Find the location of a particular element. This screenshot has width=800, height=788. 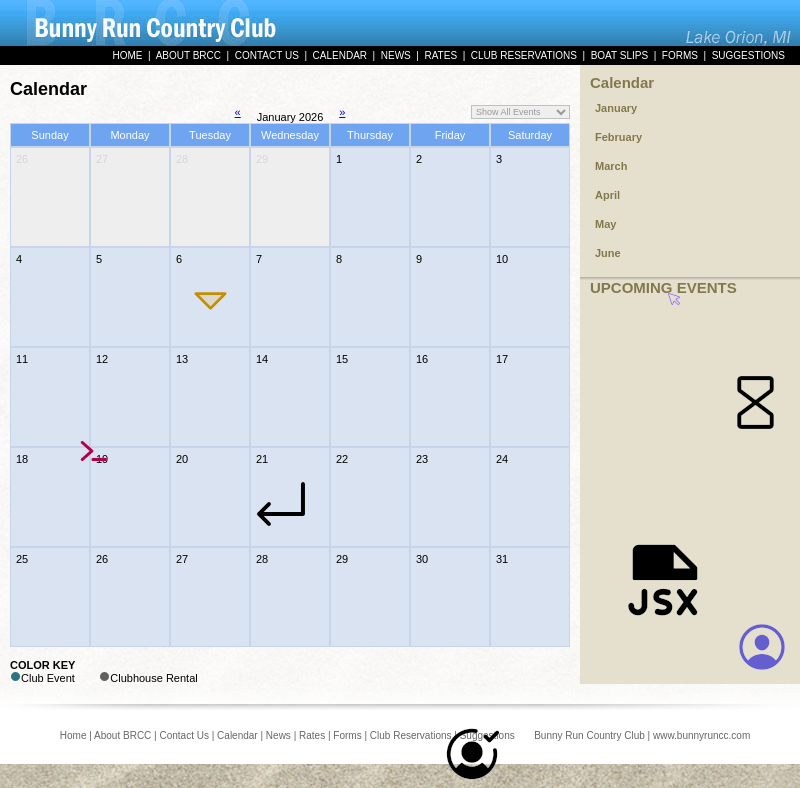

indicates loading or processing in progress is located at coordinates (755, 402).